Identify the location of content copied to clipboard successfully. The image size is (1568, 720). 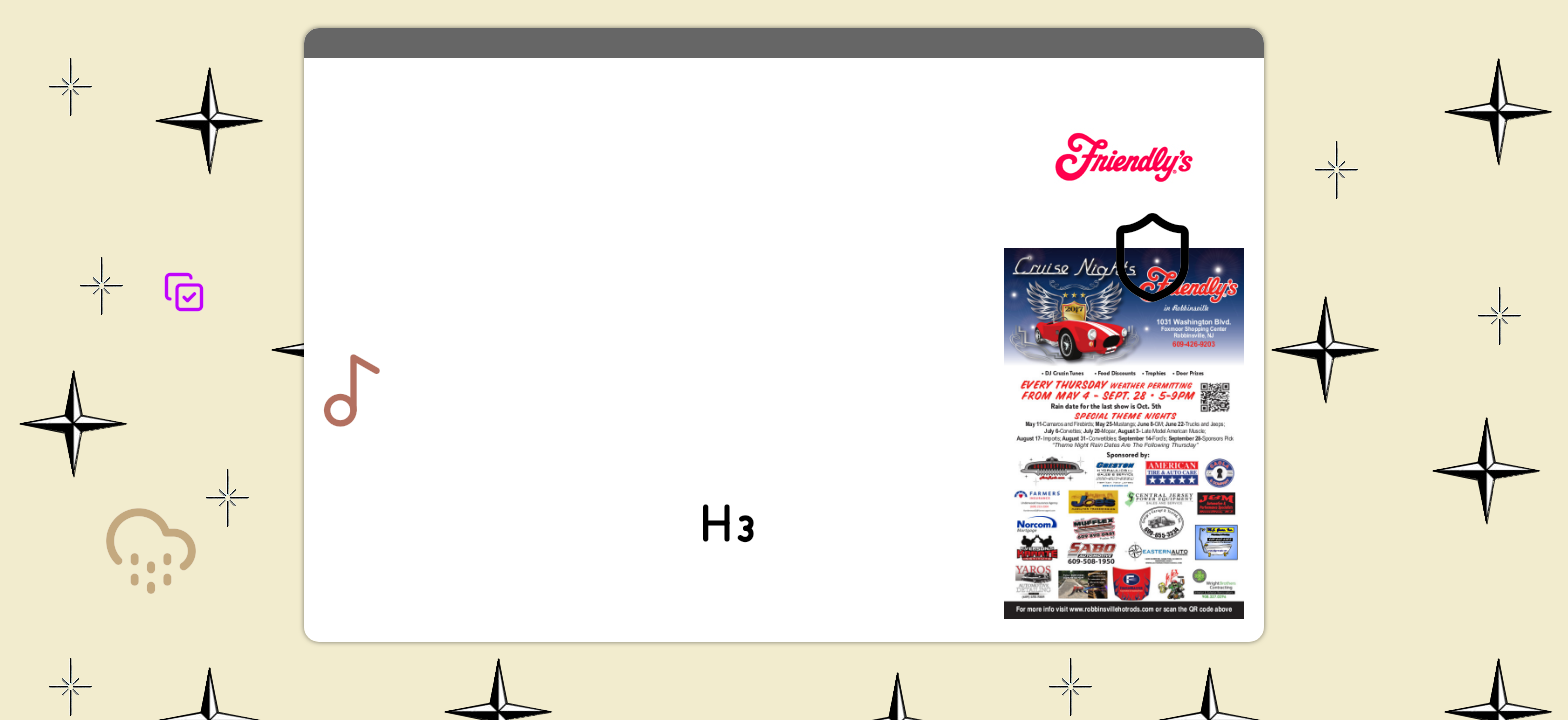
(184, 292).